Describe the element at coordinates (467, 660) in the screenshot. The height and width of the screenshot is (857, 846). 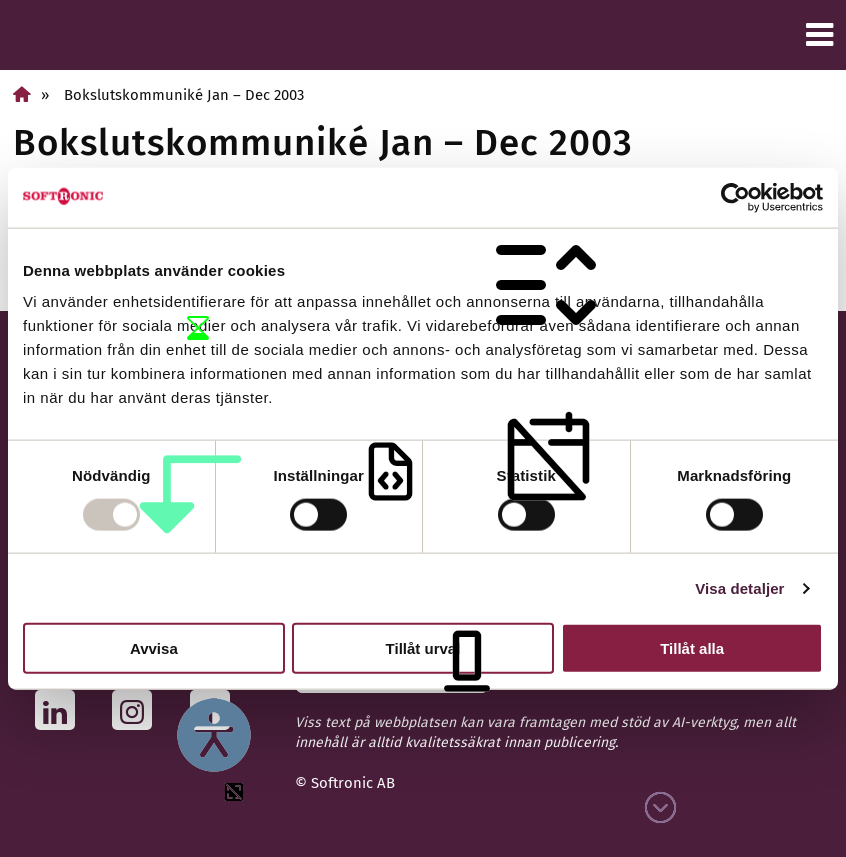
I see `align object to bottom edge` at that location.